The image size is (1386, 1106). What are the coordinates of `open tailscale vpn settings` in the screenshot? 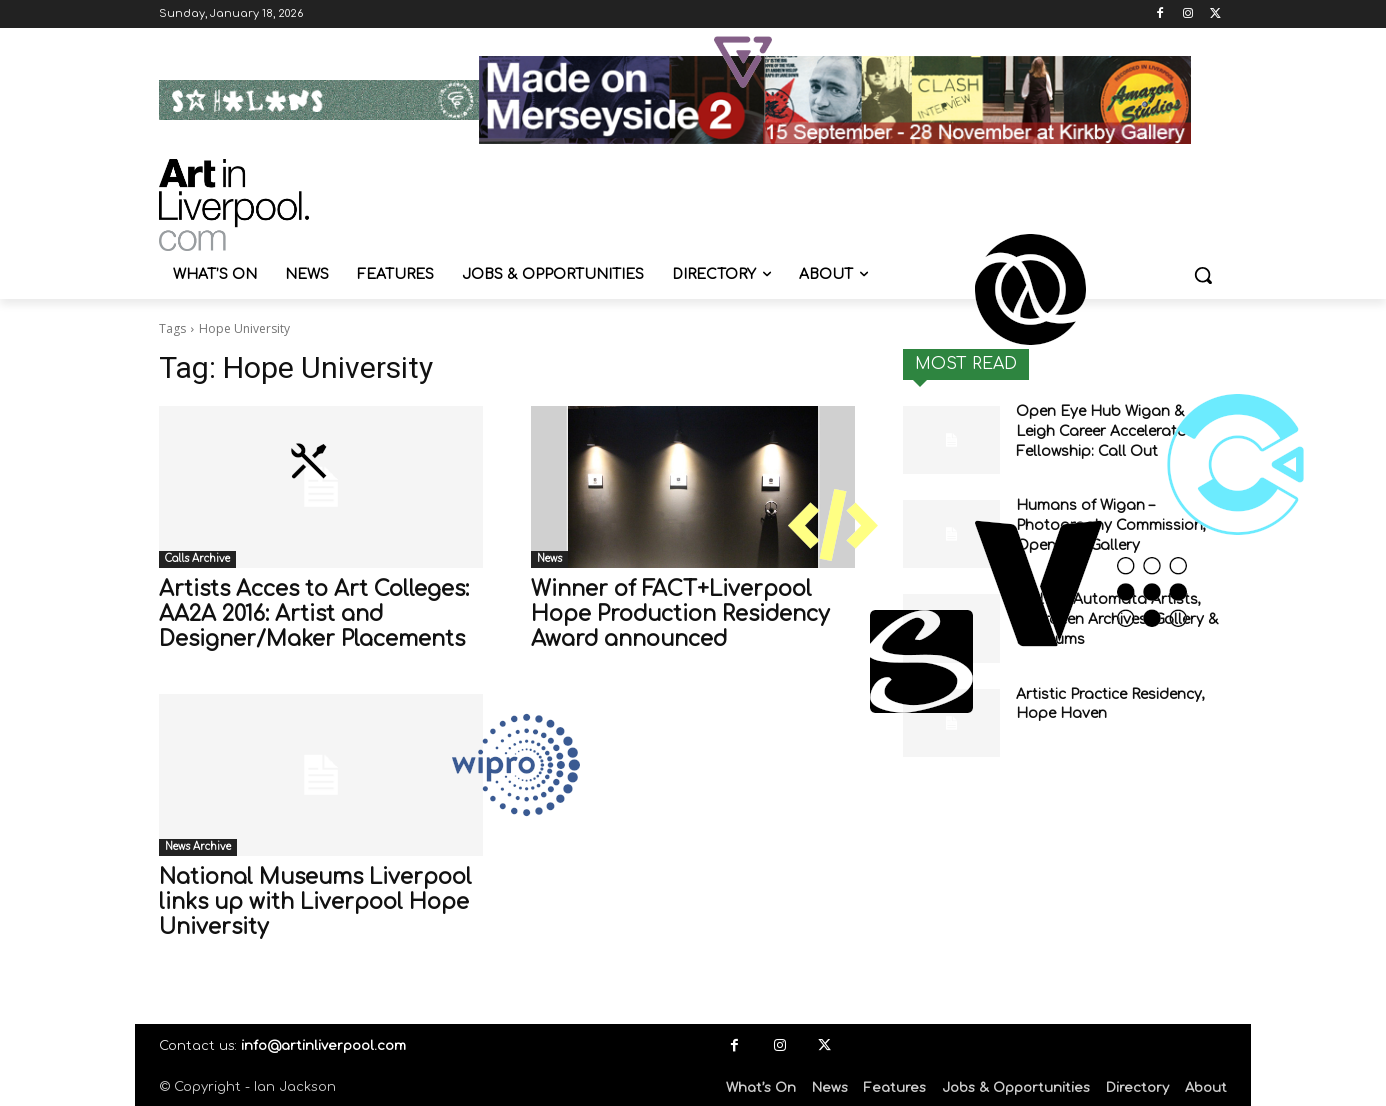 It's located at (1152, 592).